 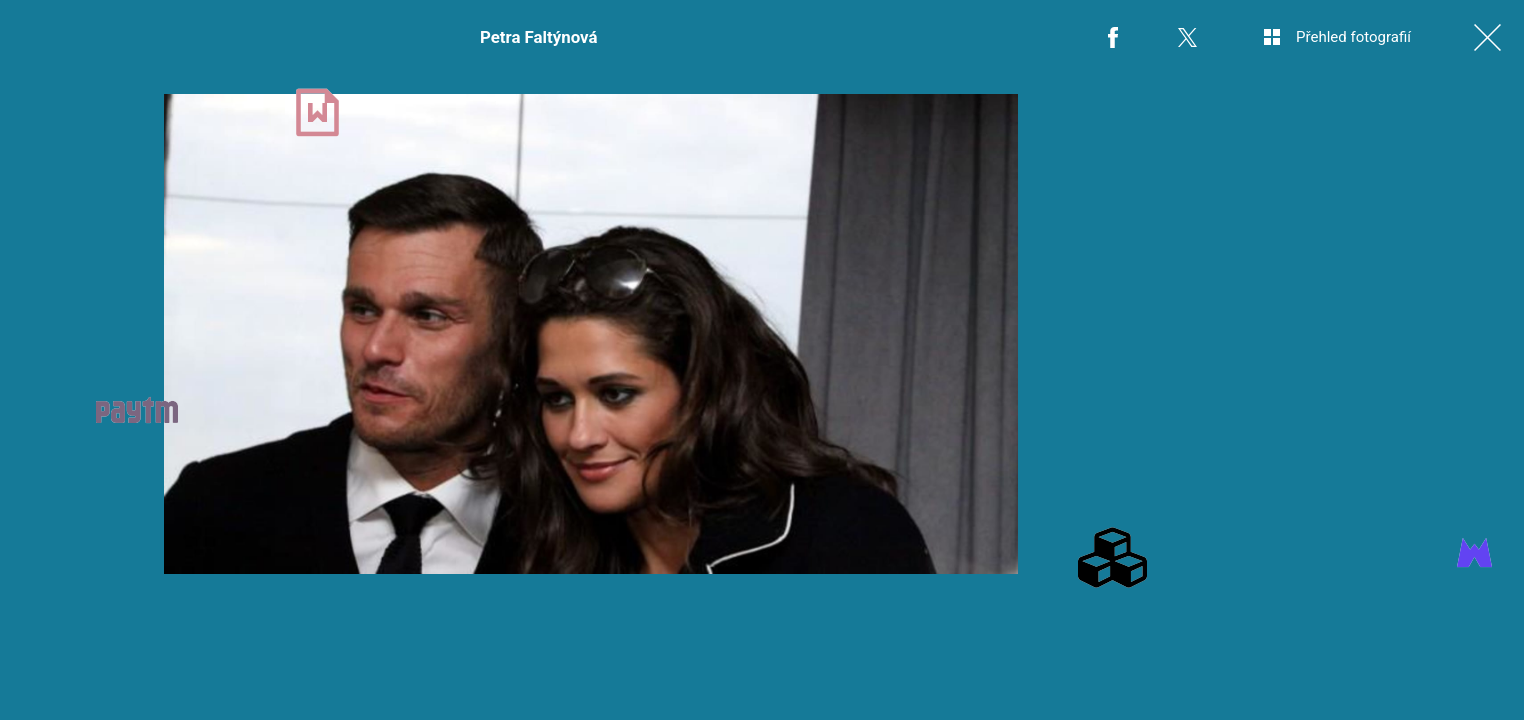 What do you see at coordinates (137, 410) in the screenshot?
I see `open Paytm payment app` at bounding box center [137, 410].